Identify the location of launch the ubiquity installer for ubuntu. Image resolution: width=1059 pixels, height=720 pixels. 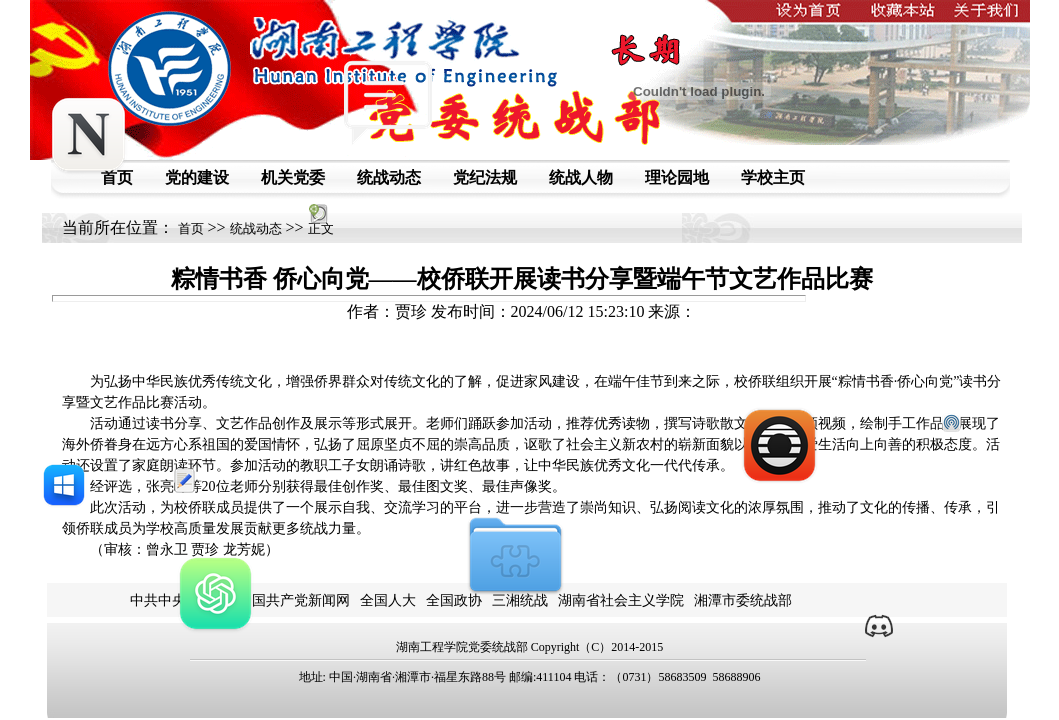
(319, 214).